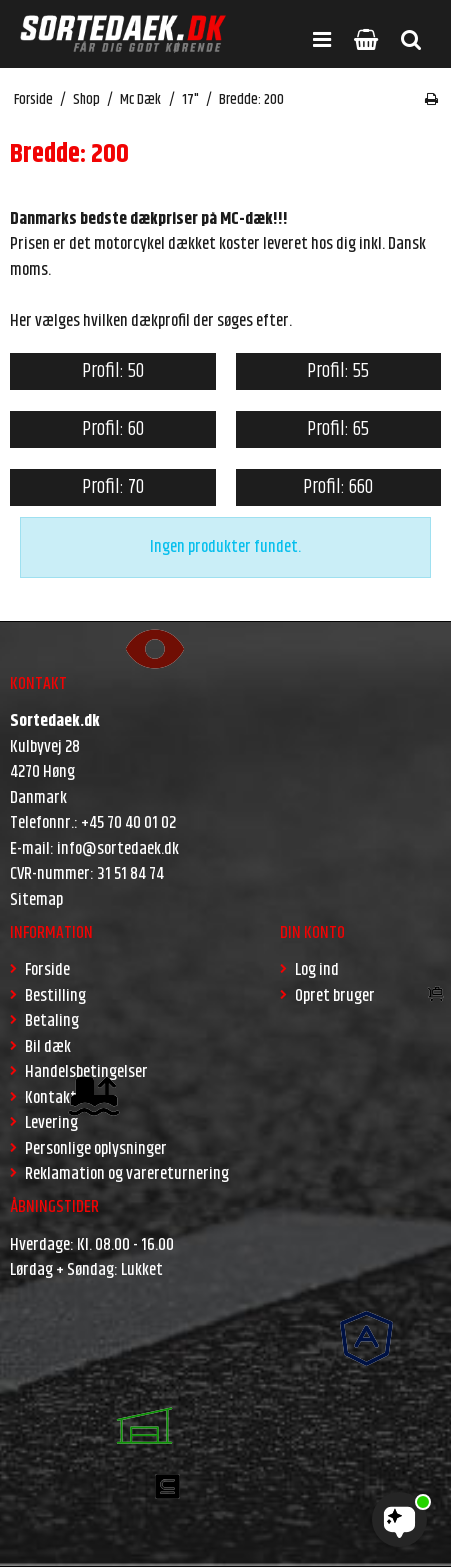 This screenshot has width=451, height=1567. I want to click on indicates a subset relationship in mathematical or data contexts, so click(167, 1486).